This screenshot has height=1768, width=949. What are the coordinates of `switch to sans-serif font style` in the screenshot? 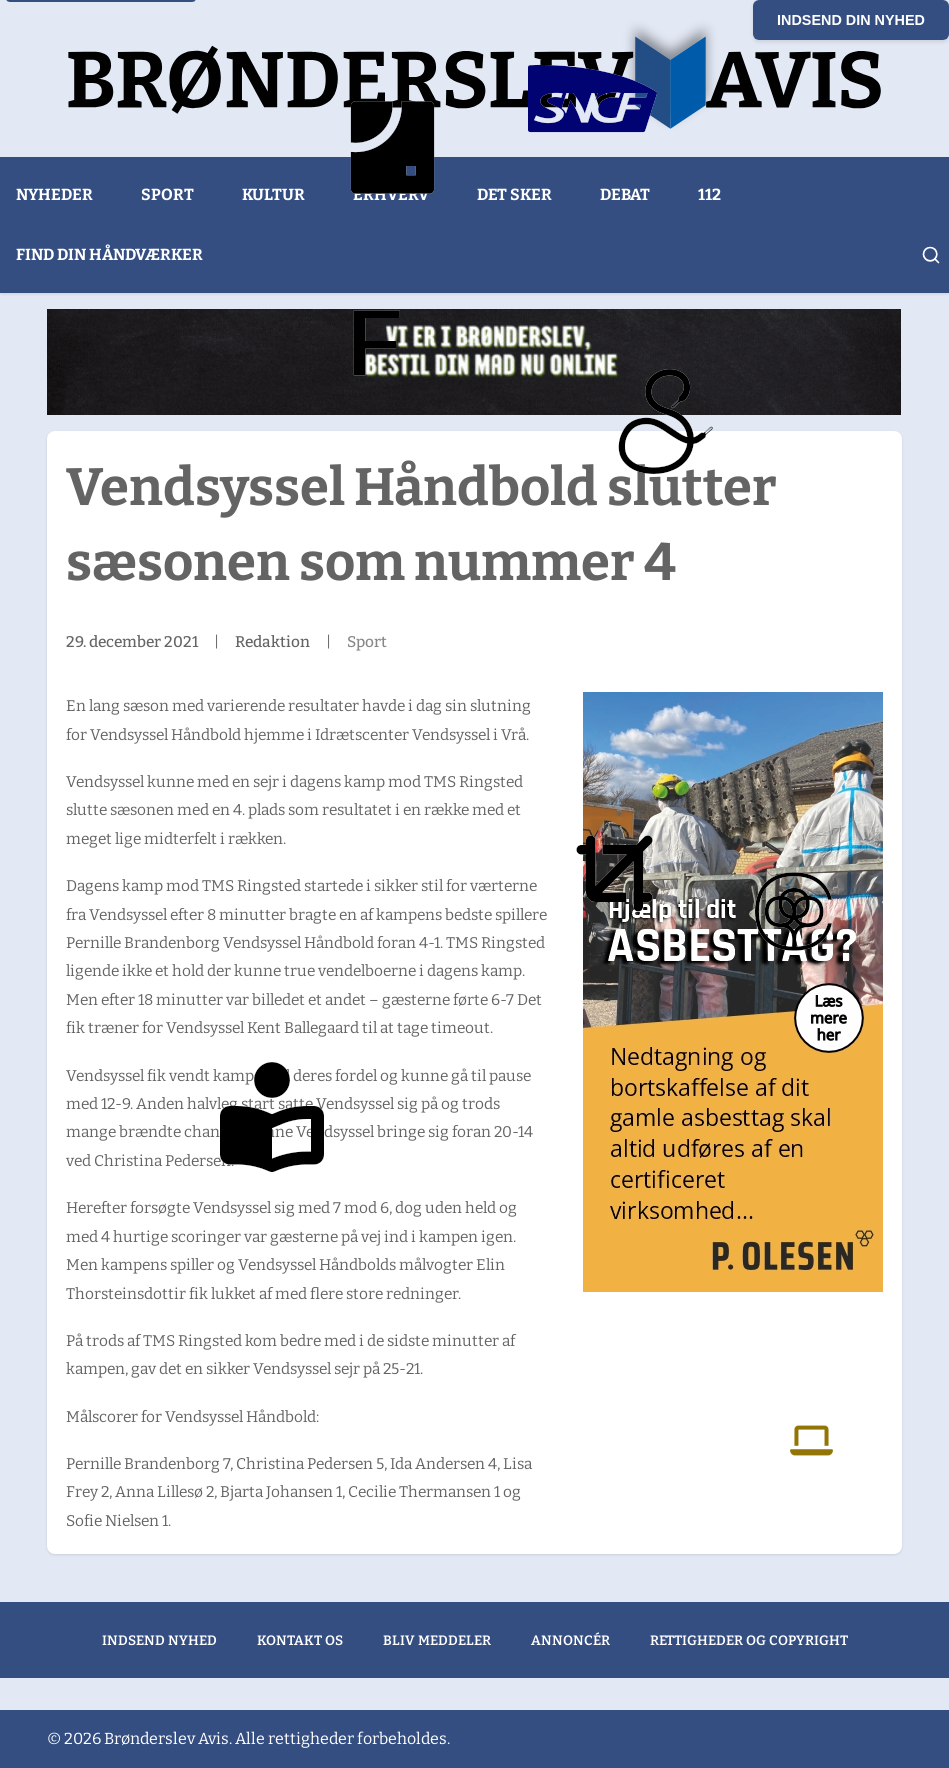 It's located at (373, 341).